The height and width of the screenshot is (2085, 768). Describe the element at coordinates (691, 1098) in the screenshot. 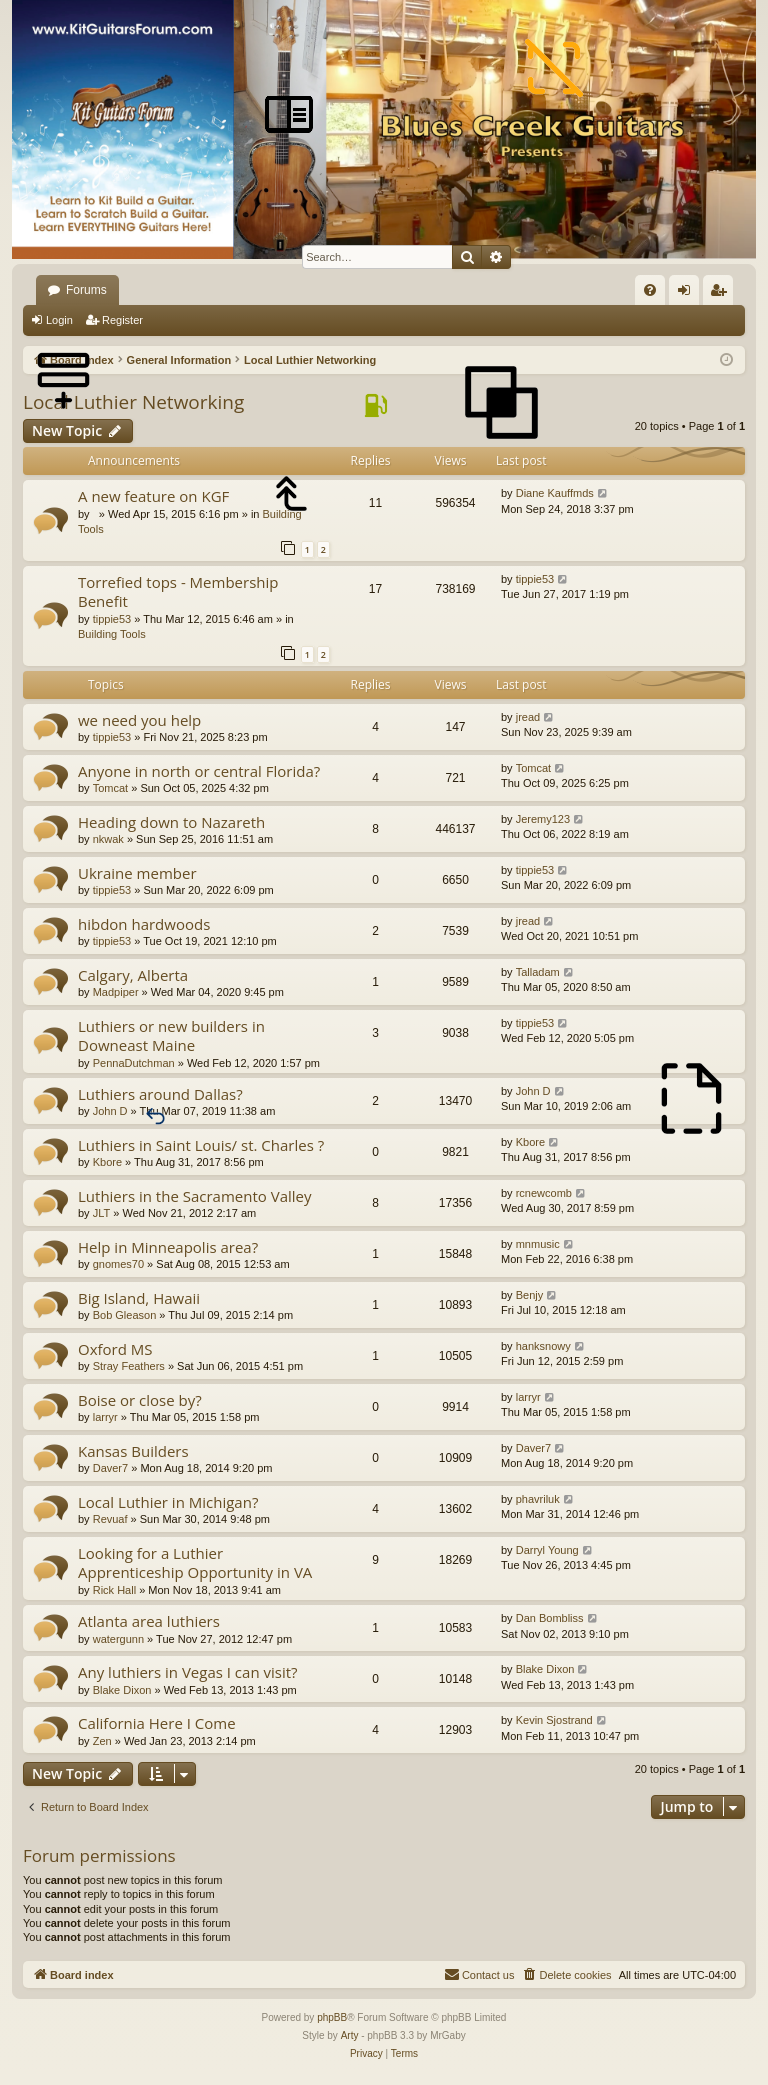

I see `indicates a draft or incomplete file` at that location.